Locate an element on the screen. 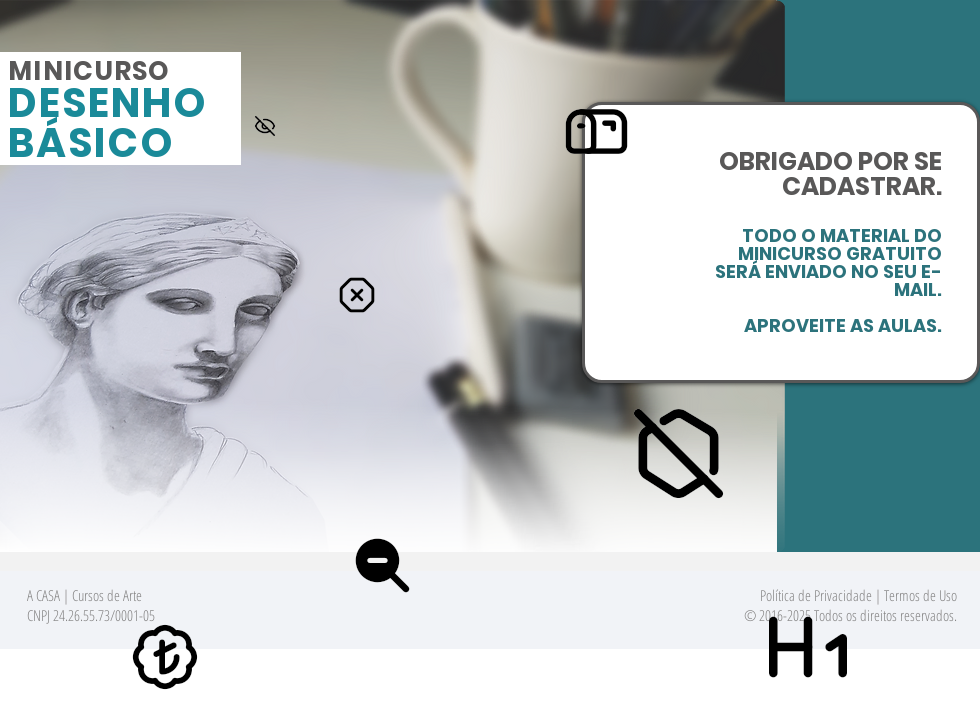 This screenshot has width=980, height=720. stop or cancel an action is located at coordinates (357, 295).